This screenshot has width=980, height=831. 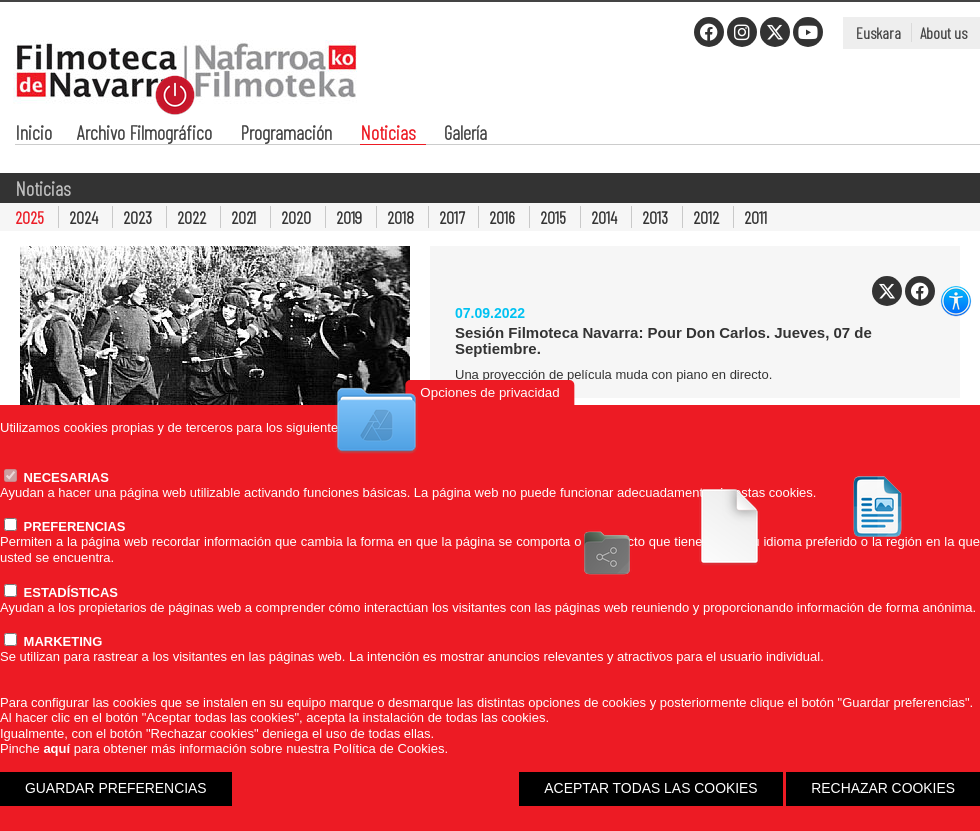 What do you see at coordinates (729, 527) in the screenshot?
I see `a blank or empty document file` at bounding box center [729, 527].